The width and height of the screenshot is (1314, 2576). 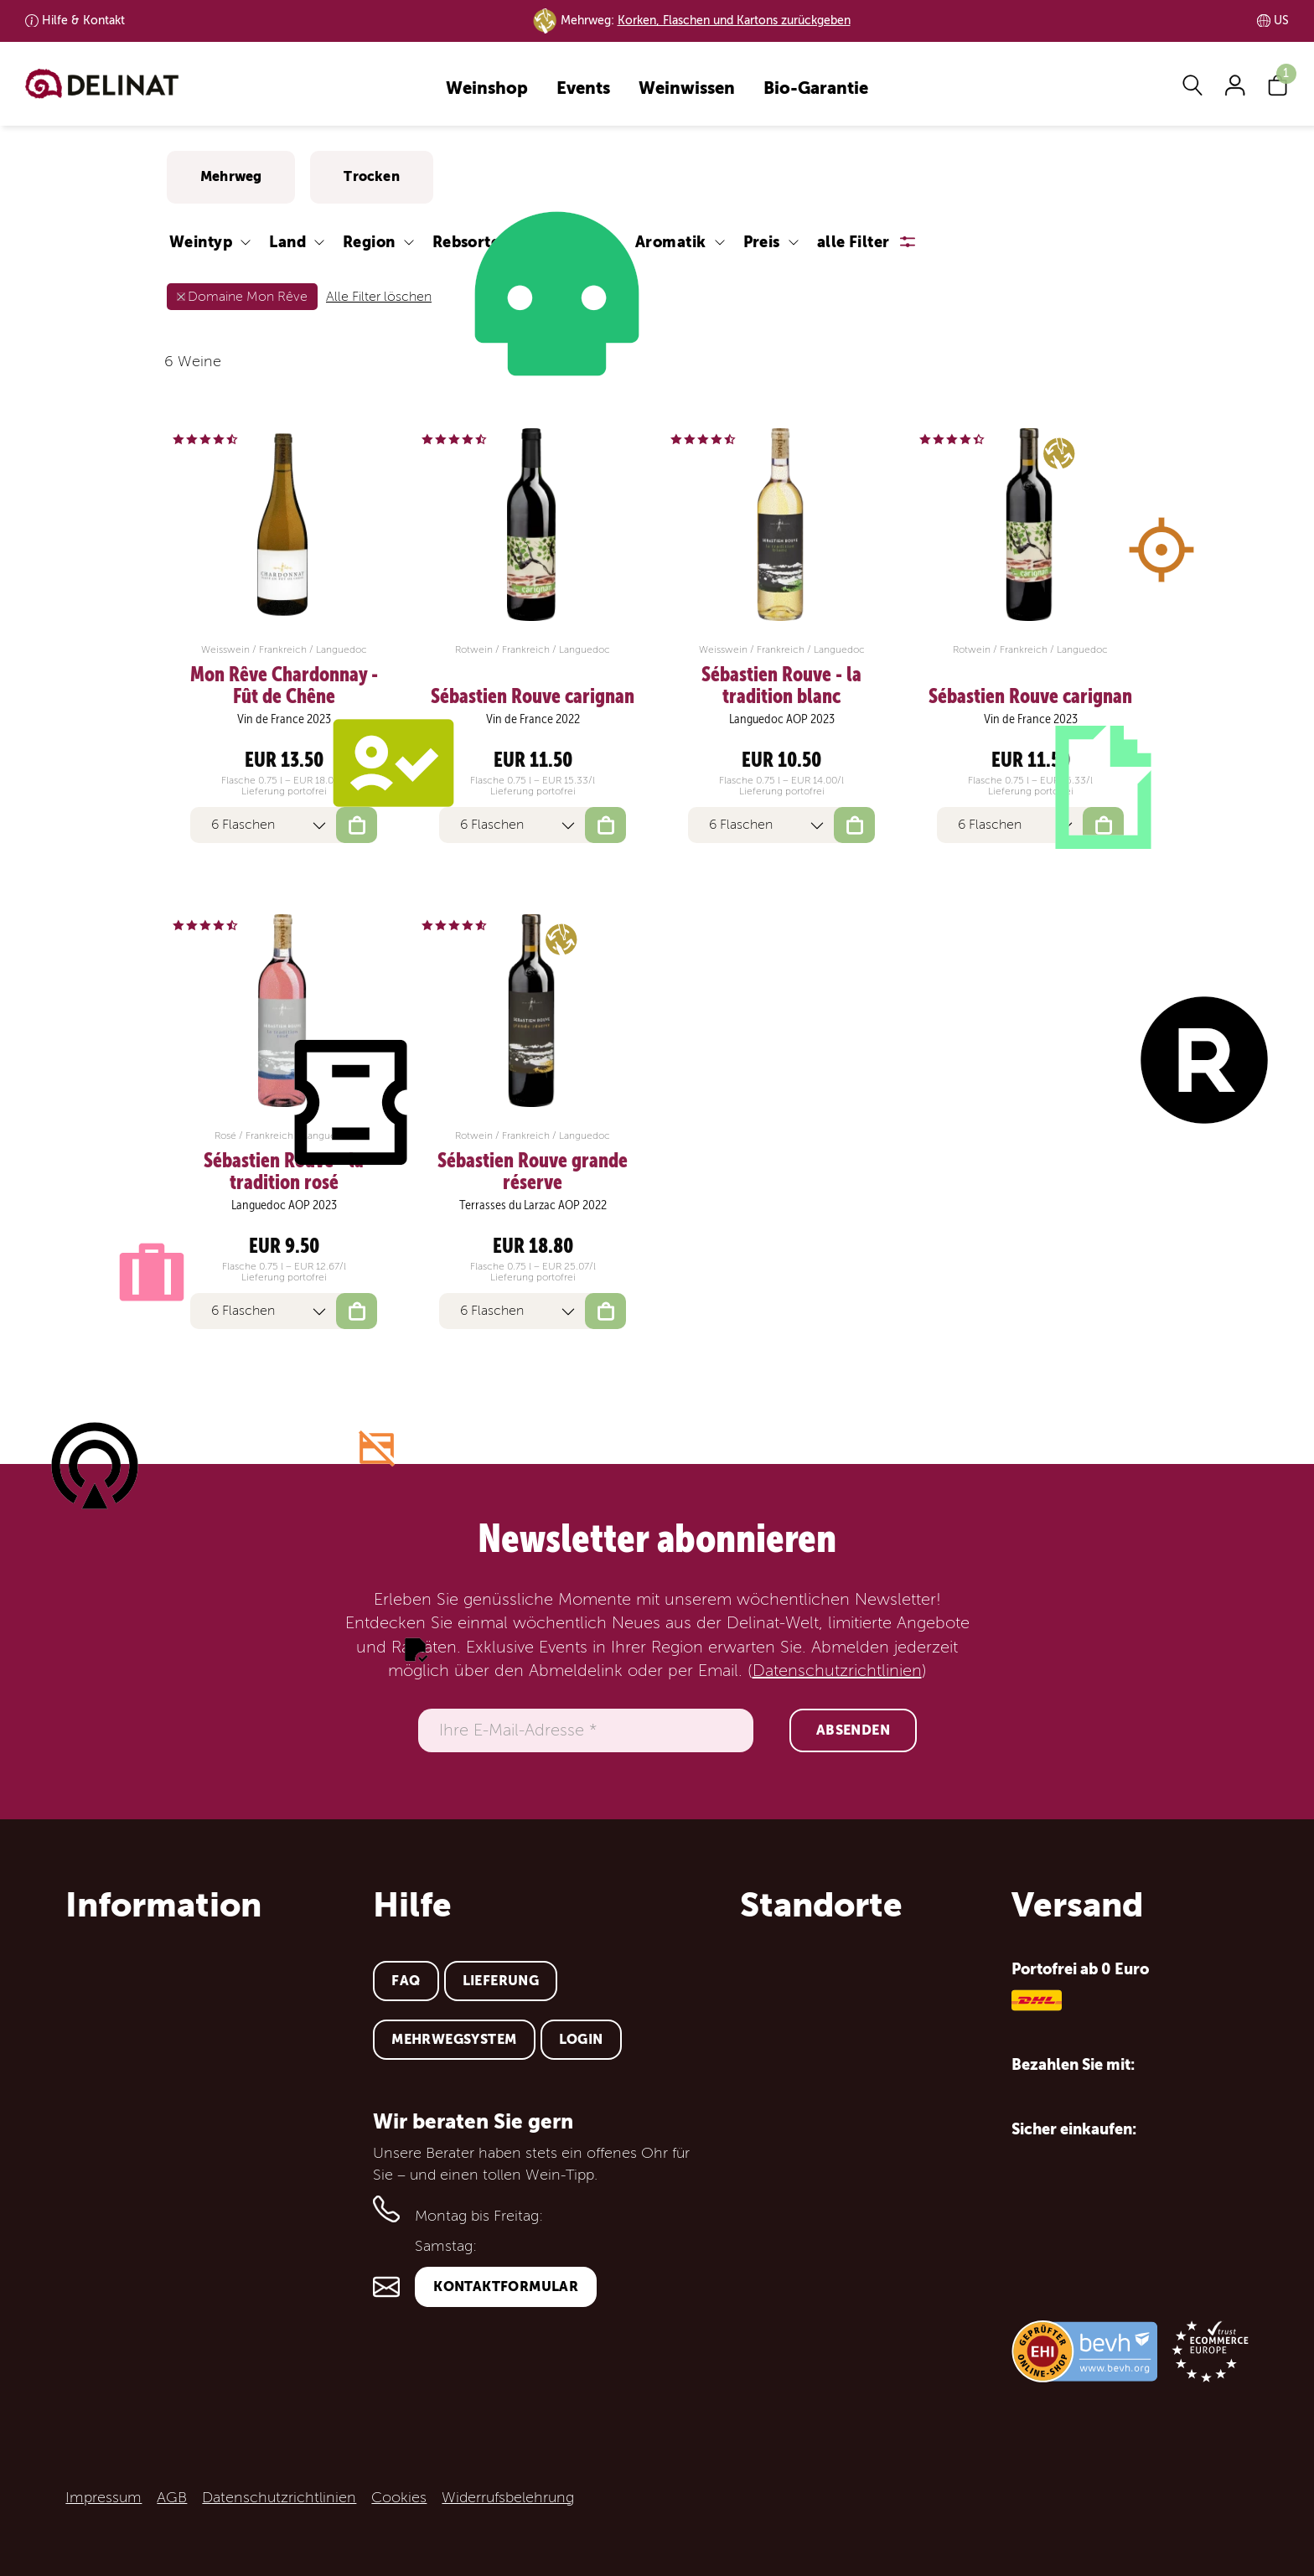 What do you see at coordinates (393, 763) in the screenshot?
I see `verified ID or pass accepted` at bounding box center [393, 763].